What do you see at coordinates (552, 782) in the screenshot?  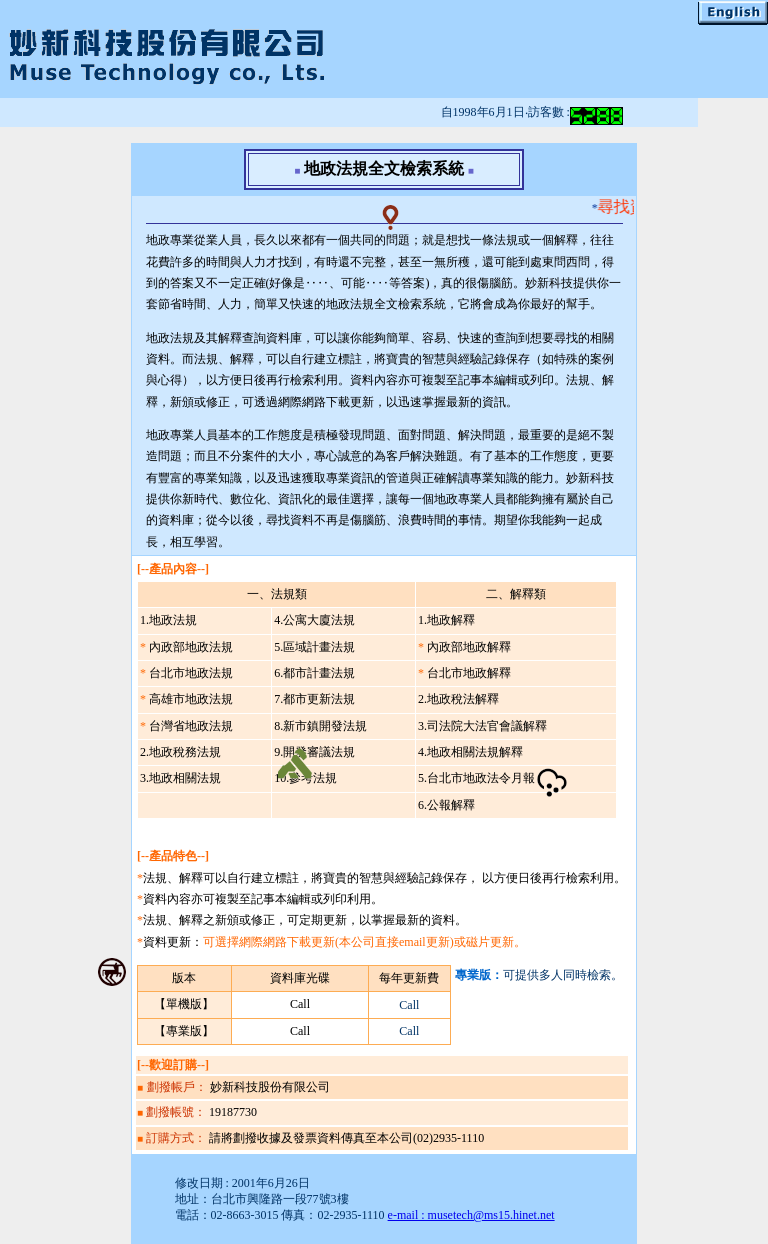 I see `indicates hail weather conditions` at bounding box center [552, 782].